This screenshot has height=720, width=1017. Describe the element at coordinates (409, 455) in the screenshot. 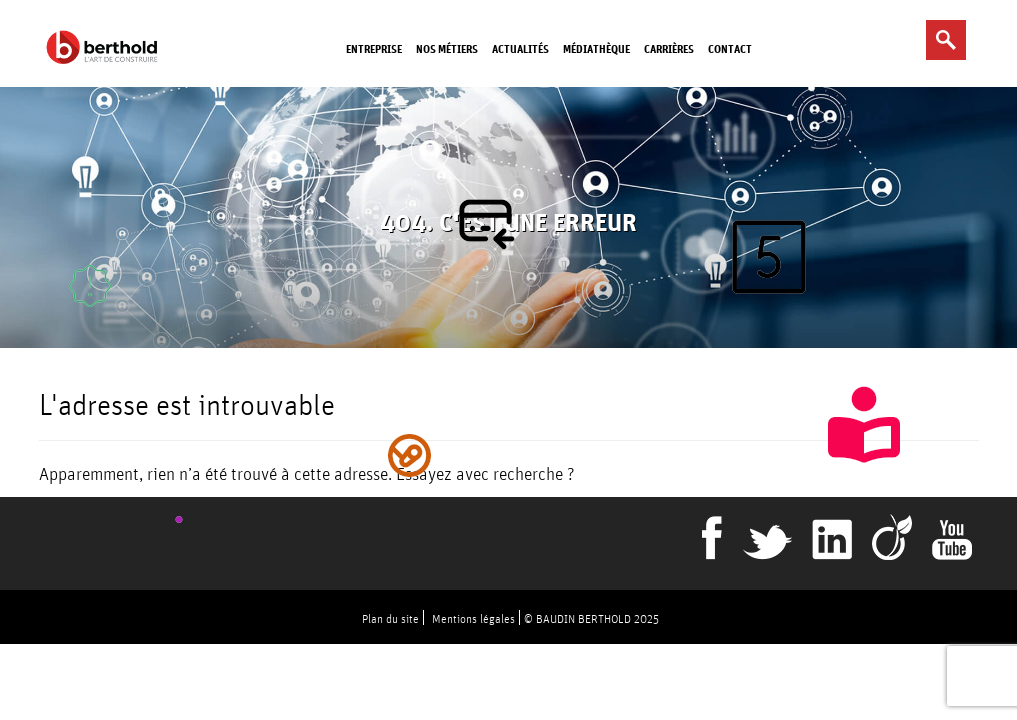

I see `open steam gaming platform` at that location.